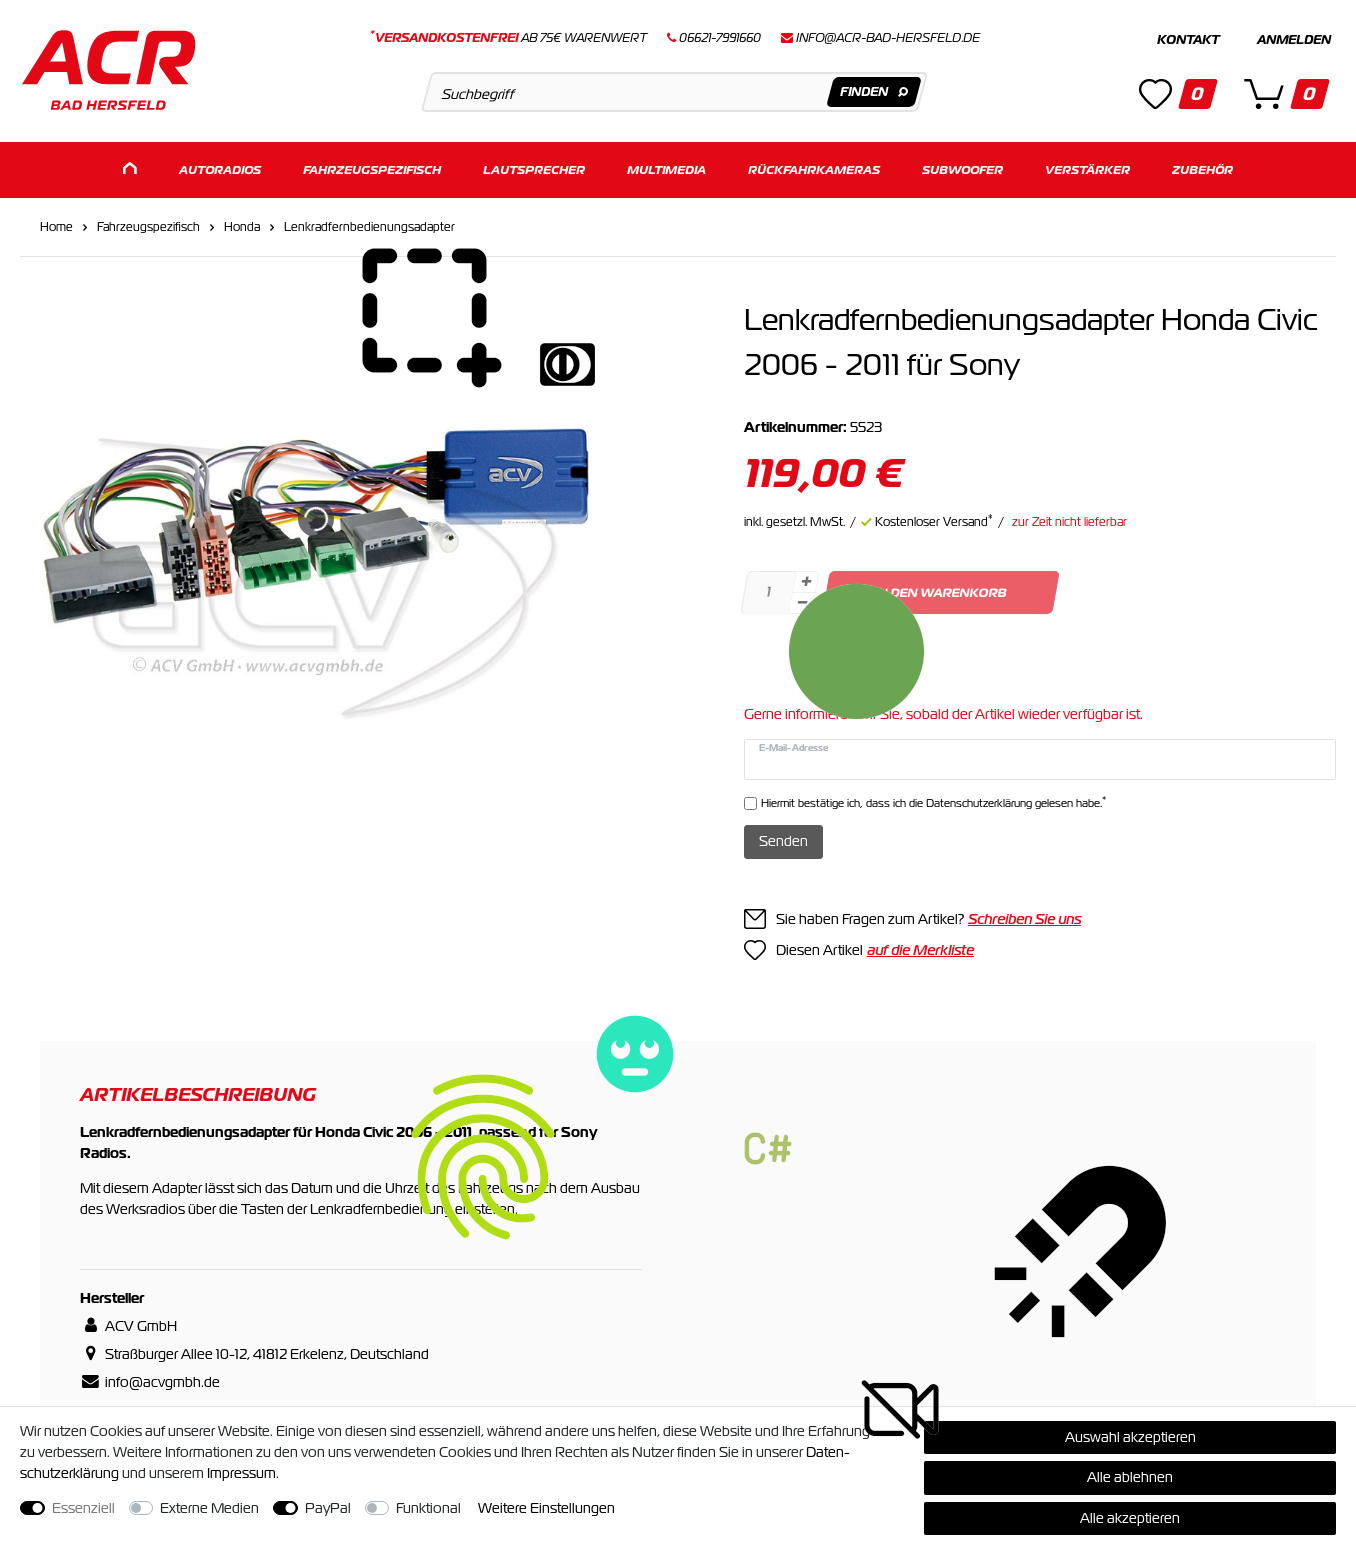  I want to click on video camera is off, so click(901, 1409).